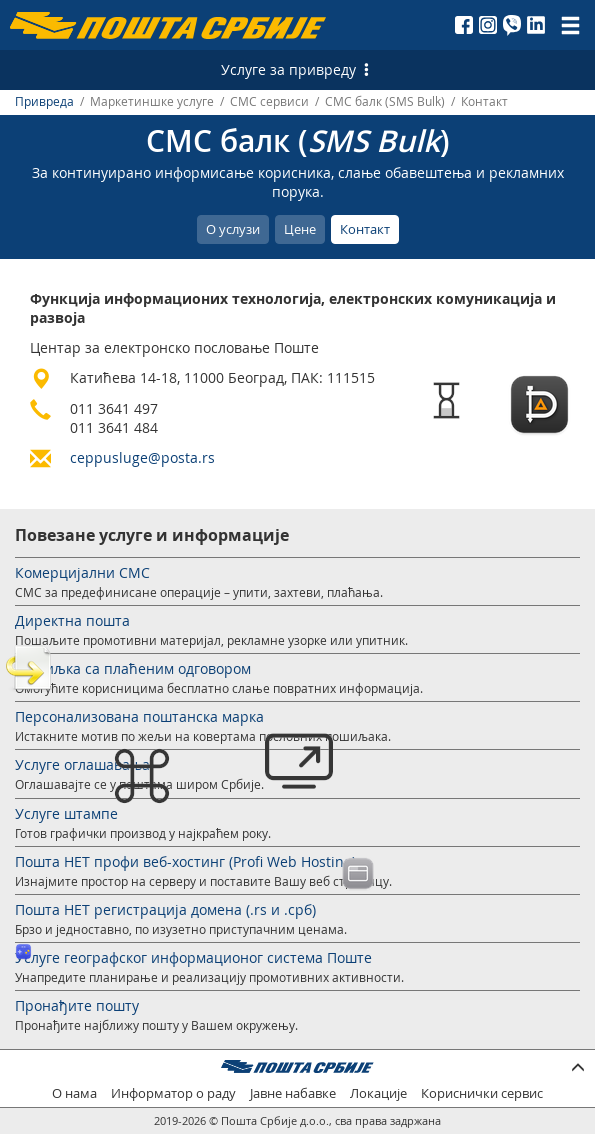 This screenshot has height=1134, width=595. What do you see at coordinates (446, 400) in the screenshot?
I see `countdown timer or time remaining indicator` at bounding box center [446, 400].